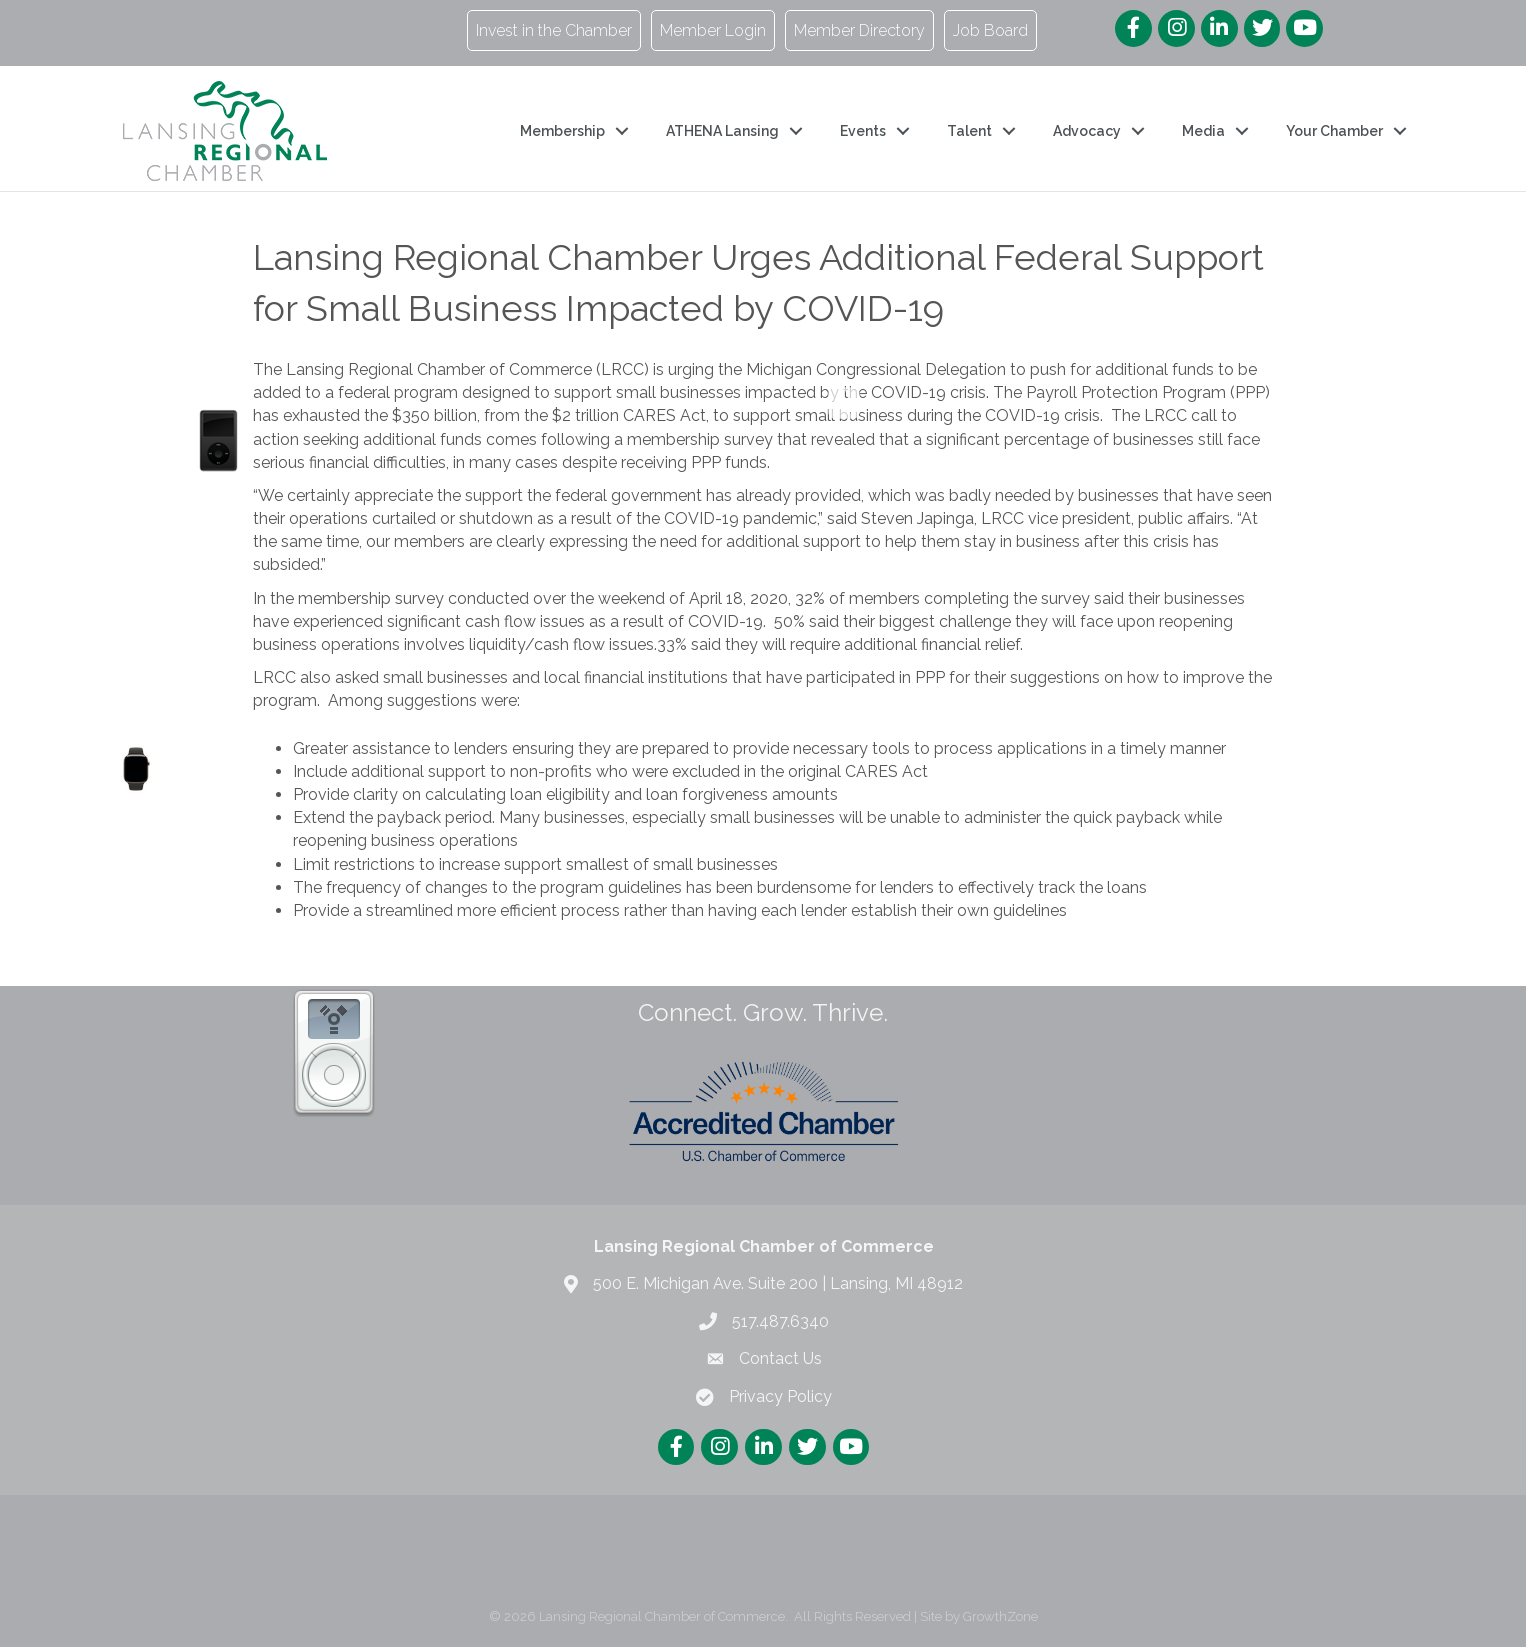 This screenshot has width=1526, height=1647. I want to click on M_Library_TextStyle_Icon, so click(844, 403).